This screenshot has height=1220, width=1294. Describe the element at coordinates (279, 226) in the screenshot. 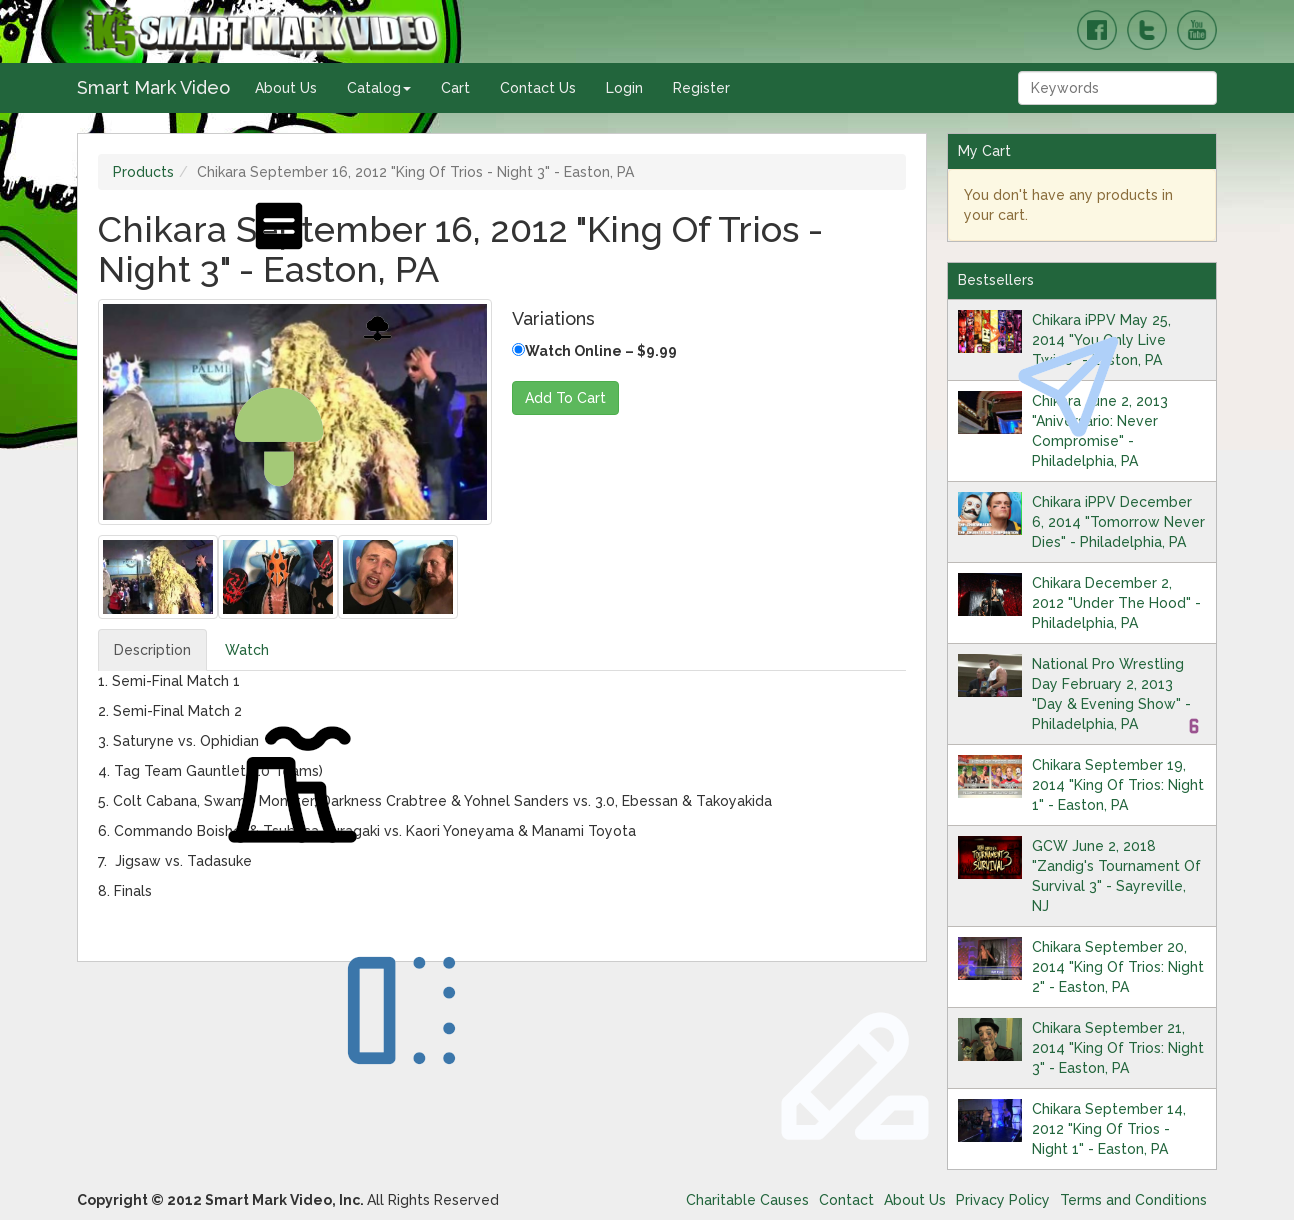

I see `indicates equality or comparison between values` at that location.